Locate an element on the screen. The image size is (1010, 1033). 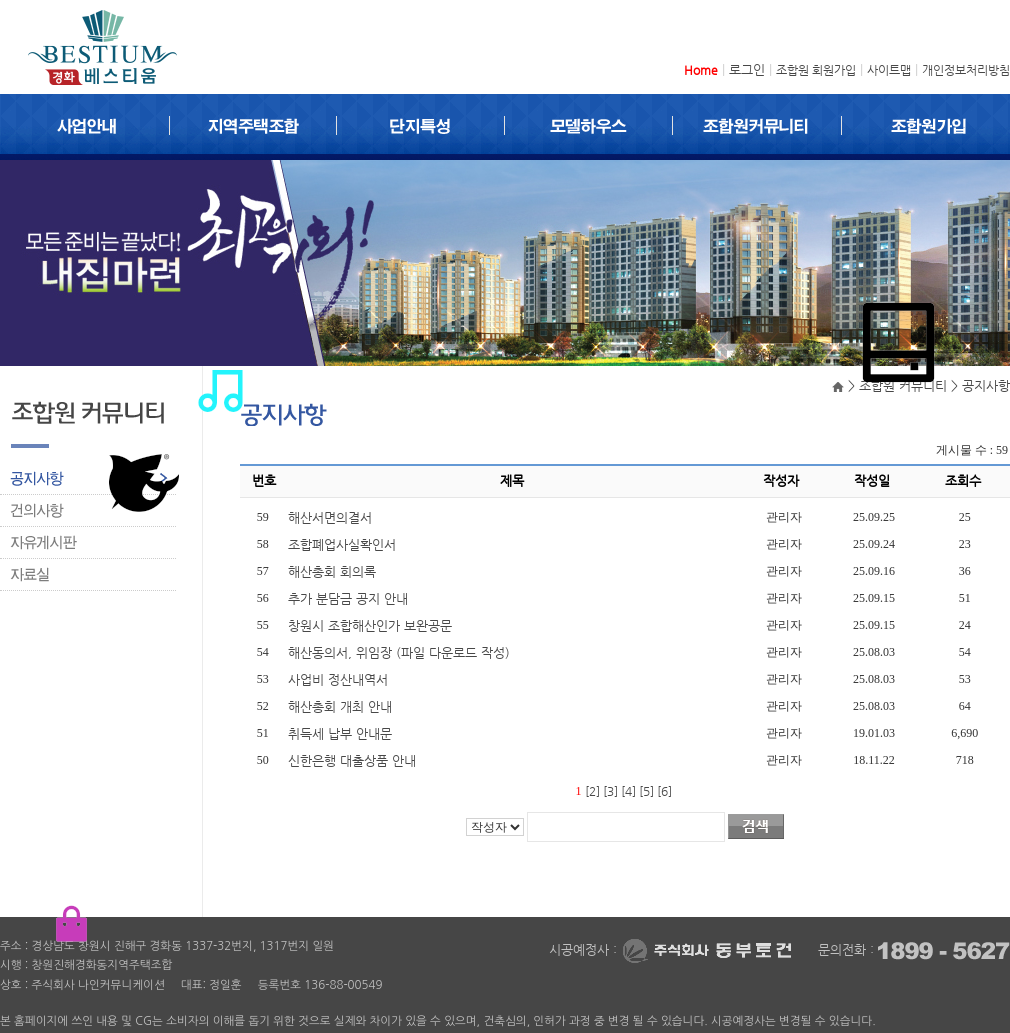
view your shopping bag is located at coordinates (71, 924).